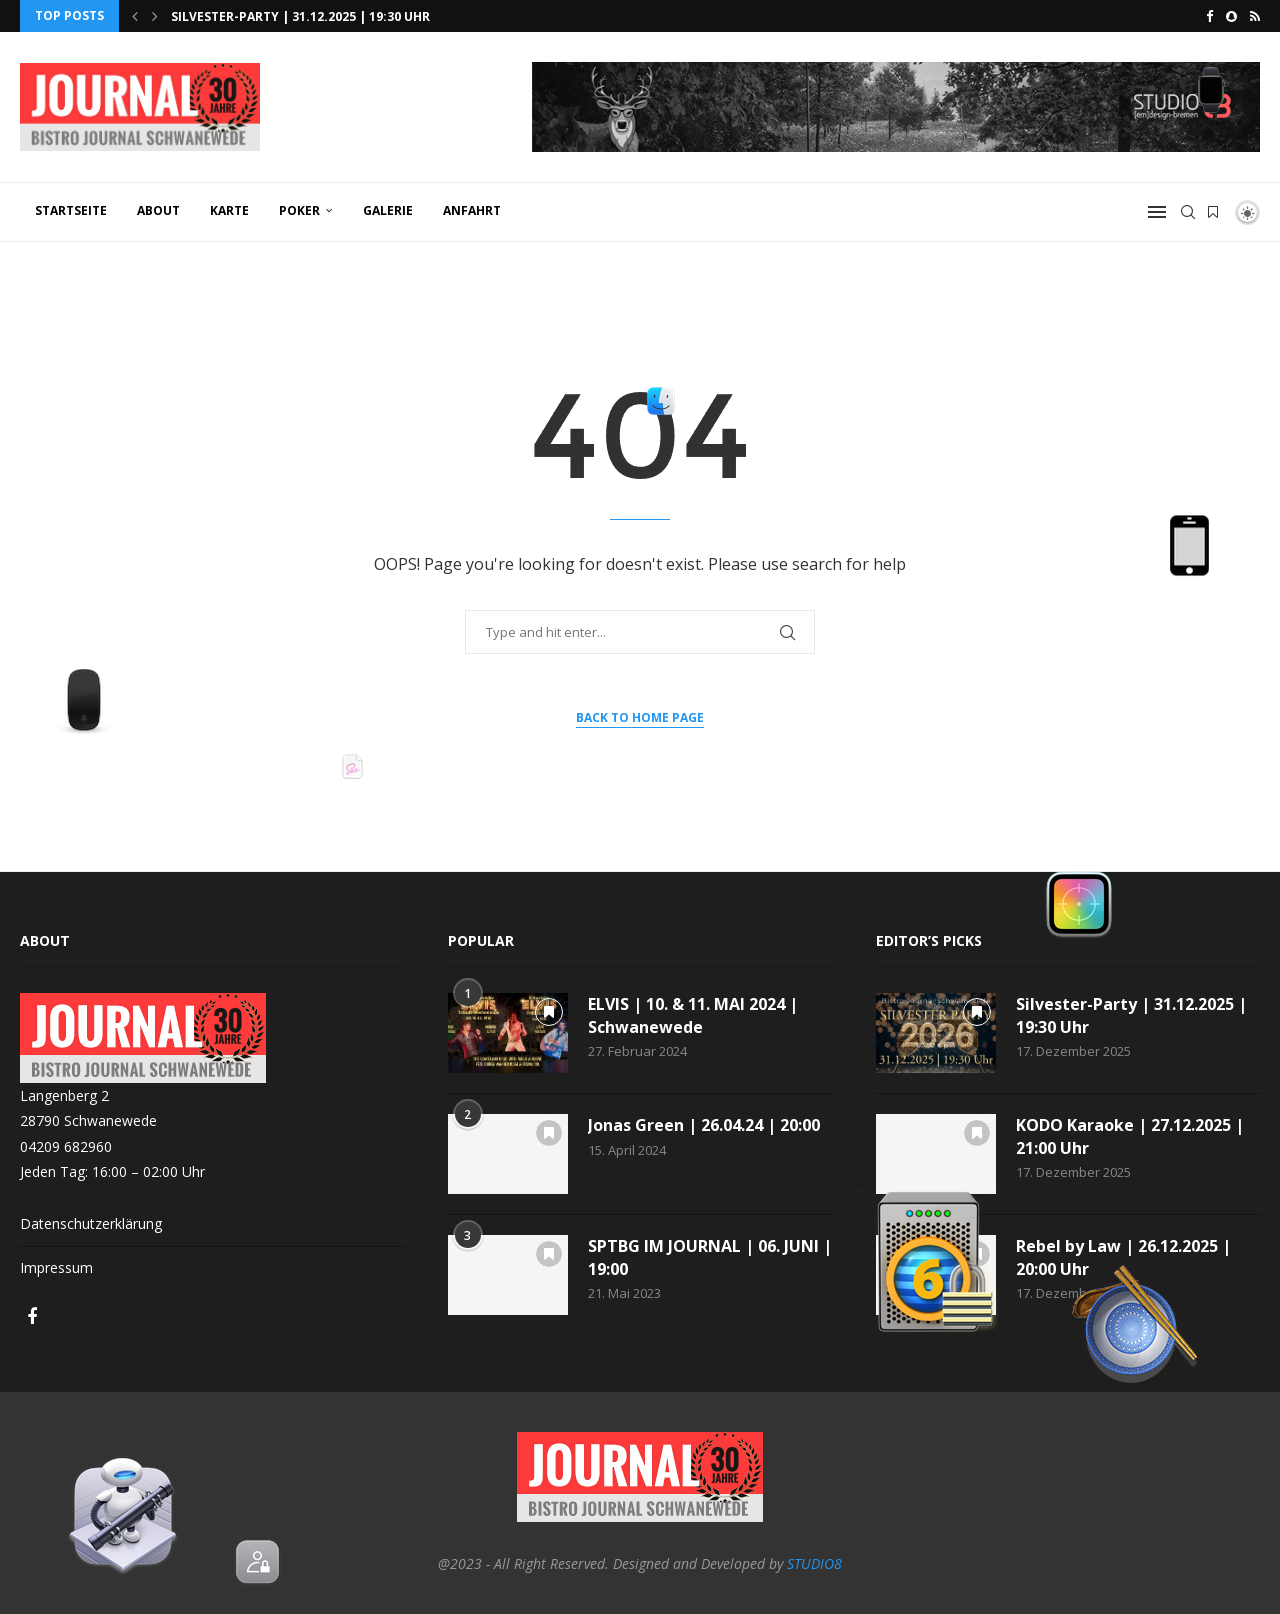 This screenshot has height=1614, width=1280. What do you see at coordinates (257, 1562) in the screenshot?
I see `manage network information service (NIS) user settings` at bounding box center [257, 1562].